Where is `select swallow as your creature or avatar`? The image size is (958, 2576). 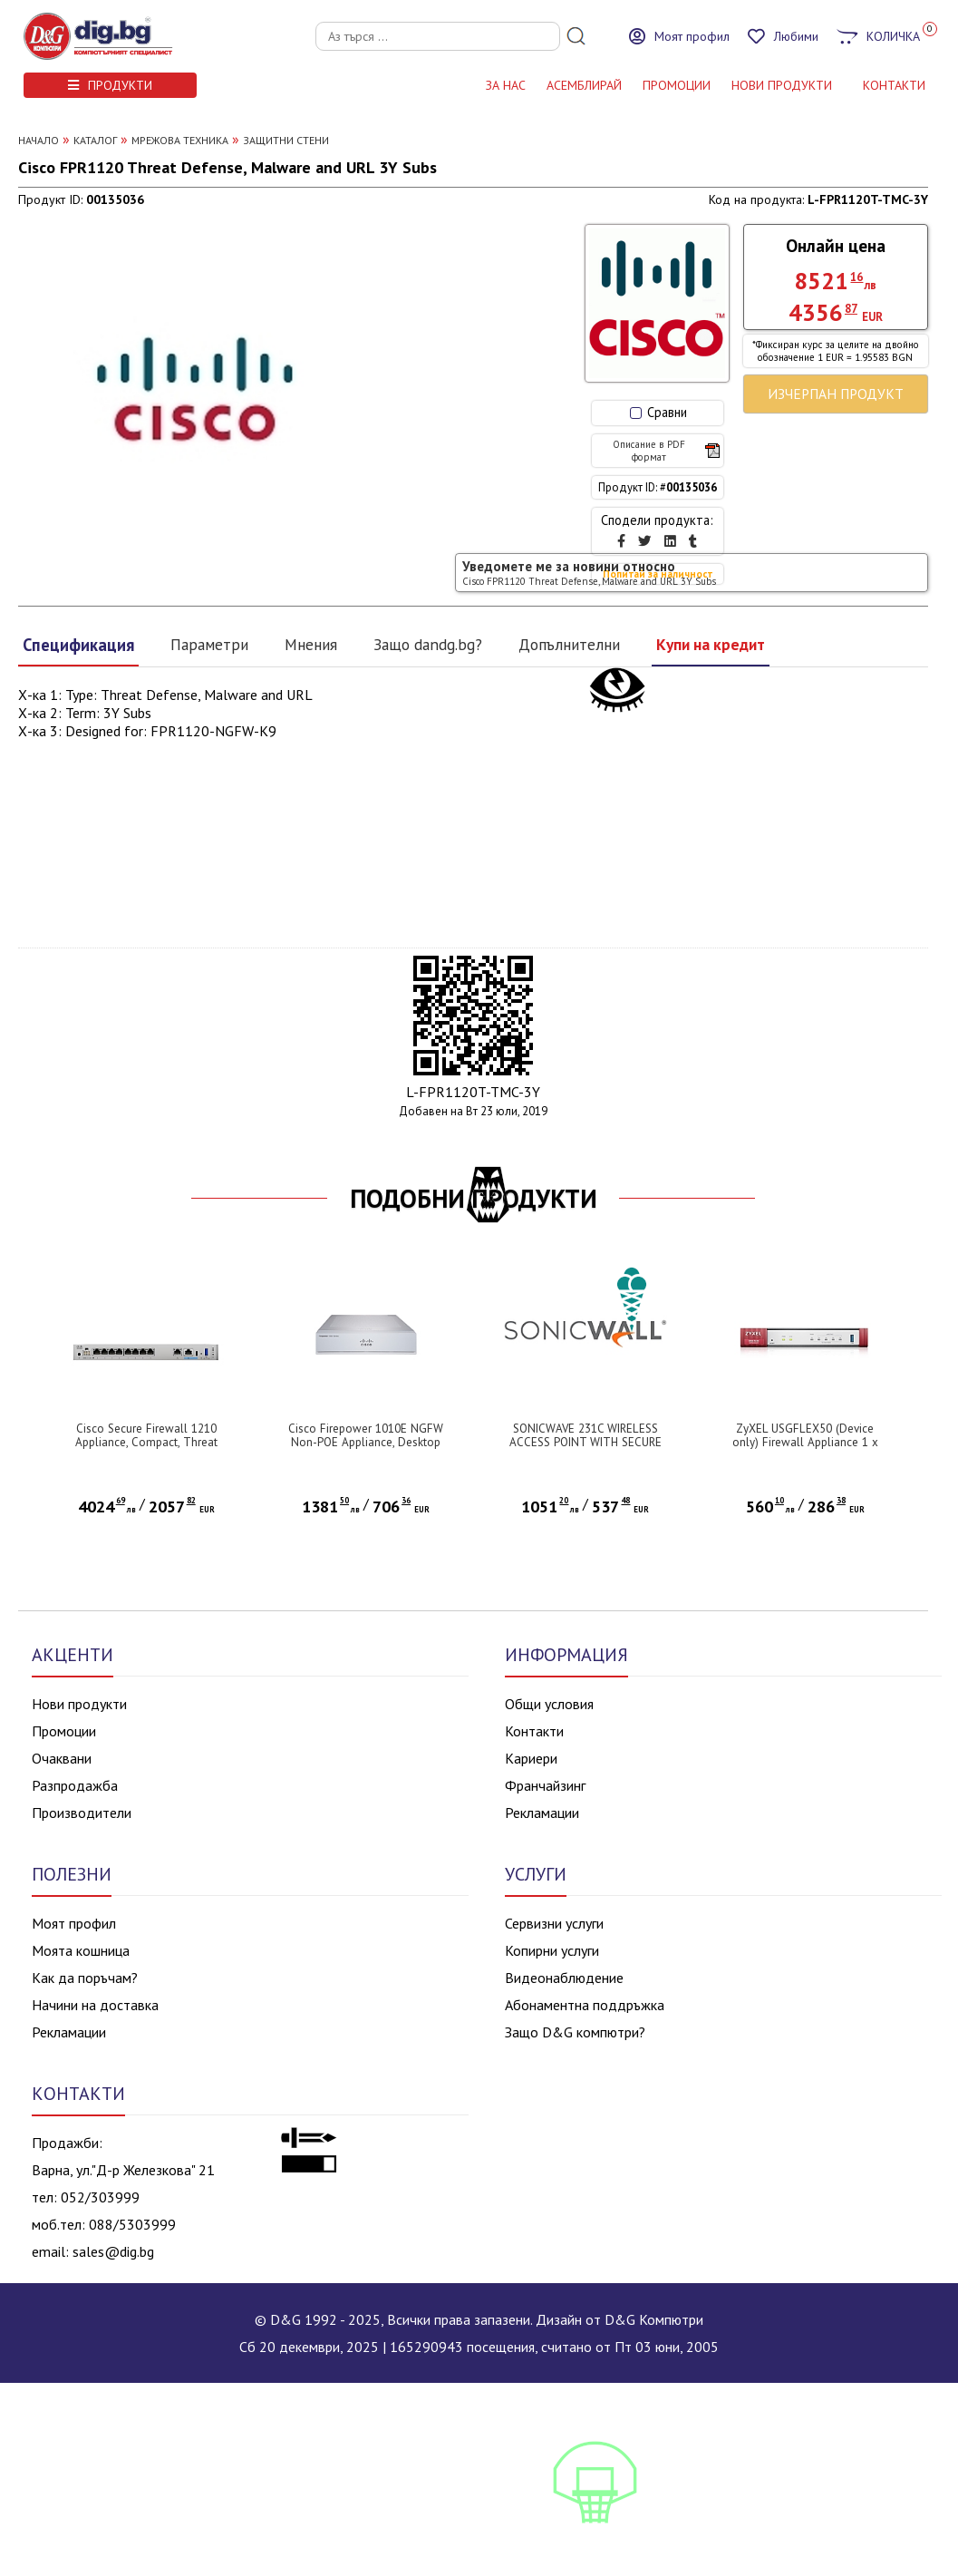 select swallow as your creature or avatar is located at coordinates (489, 1194).